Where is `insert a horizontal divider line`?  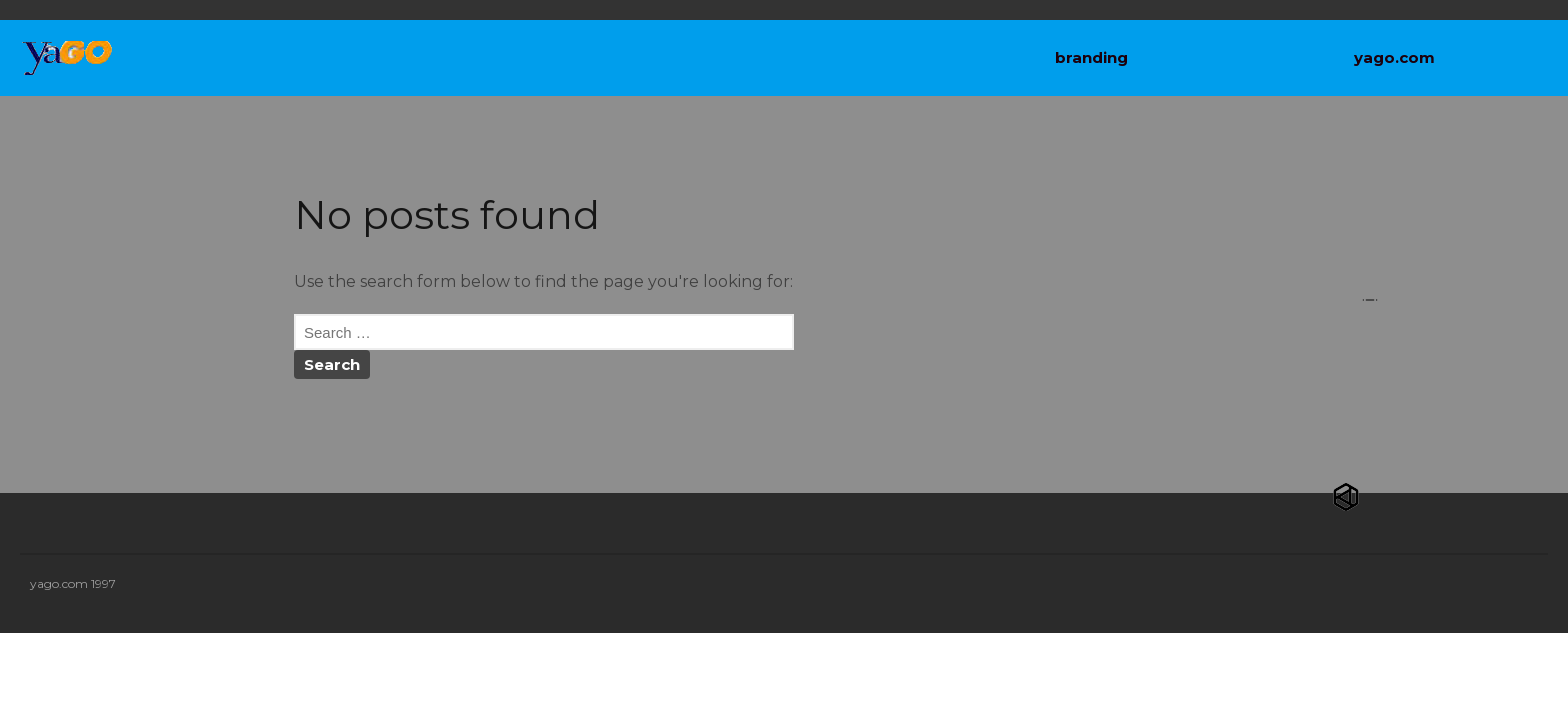
insert a horizontal divider line is located at coordinates (1370, 300).